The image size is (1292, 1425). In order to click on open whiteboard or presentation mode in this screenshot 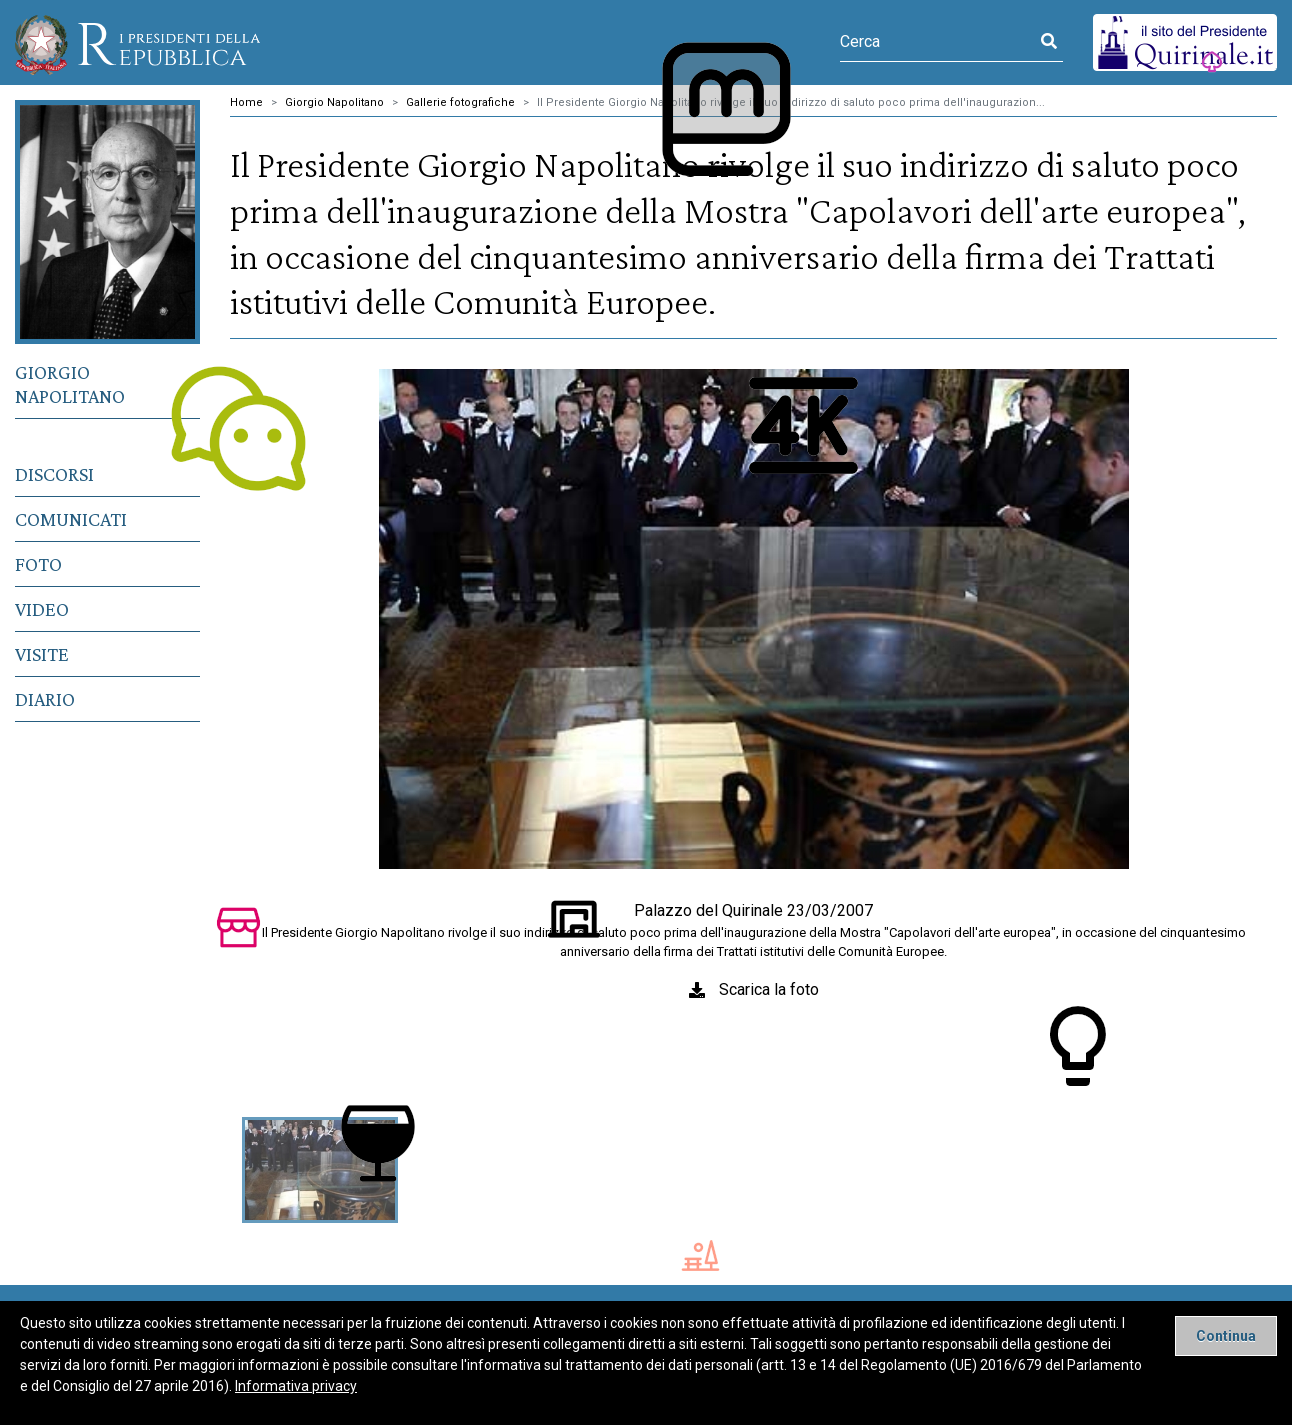, I will do `click(574, 920)`.